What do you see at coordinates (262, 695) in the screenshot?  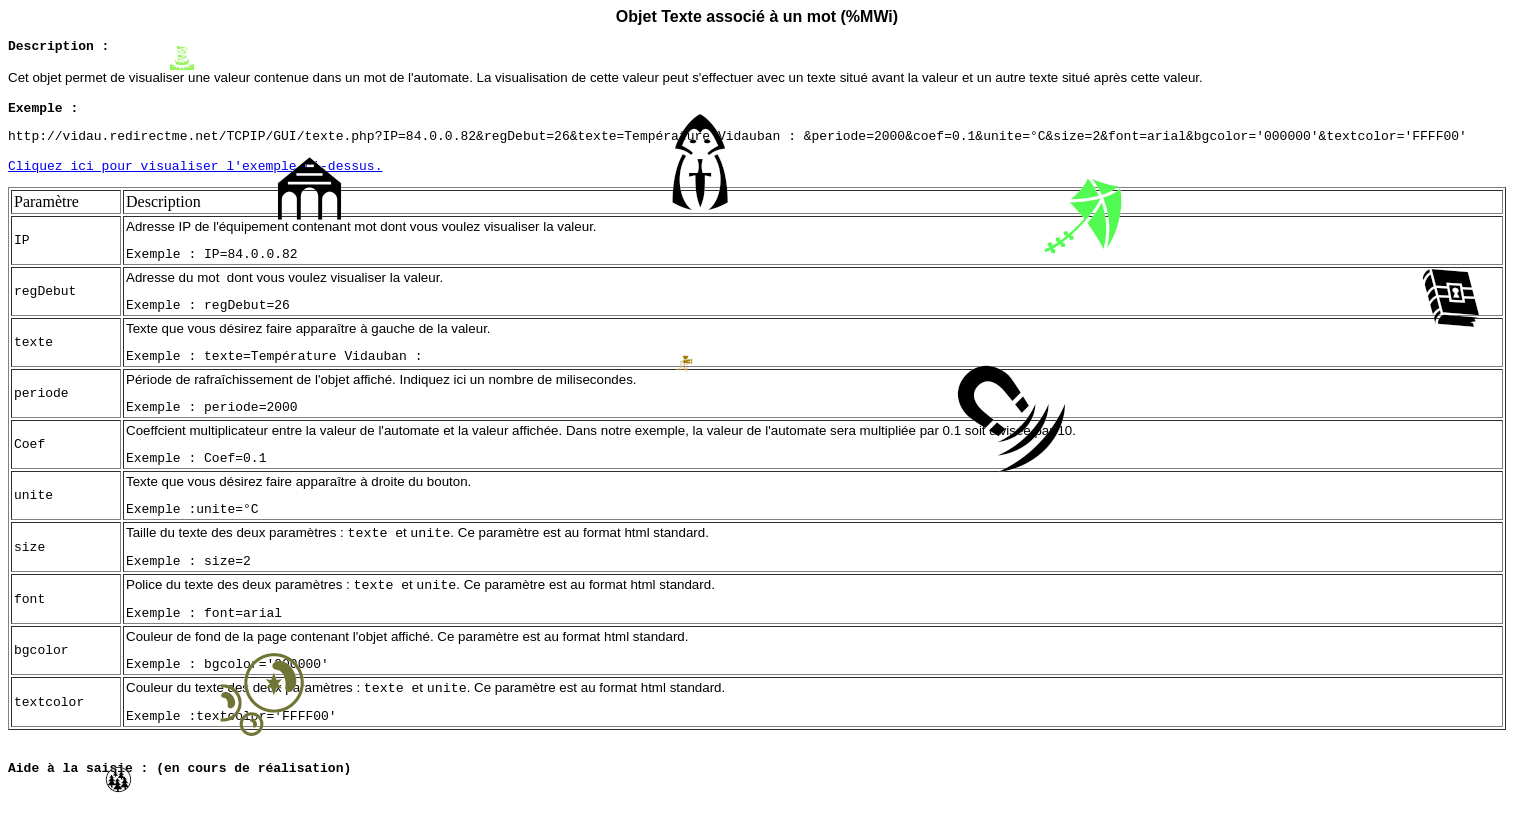 I see `dragon ball collectible items in a game interface` at bounding box center [262, 695].